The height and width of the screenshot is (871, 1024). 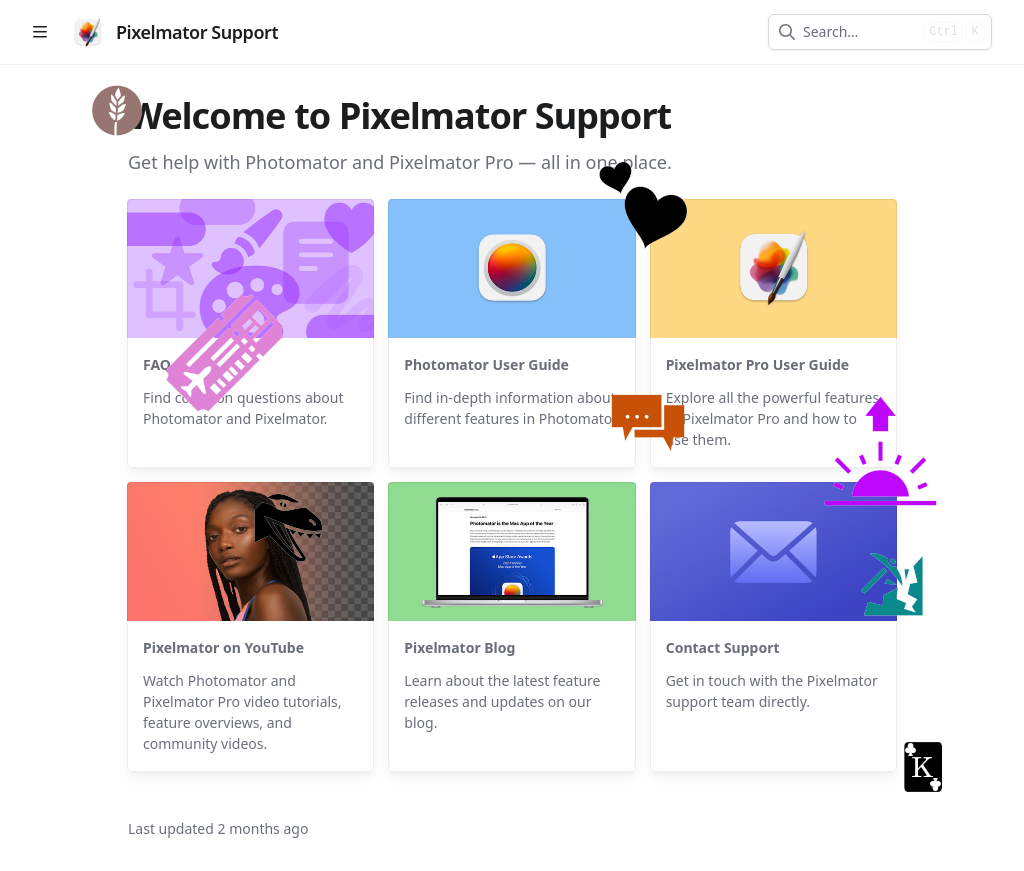 I want to click on indicates a charm or affection bonus in gameplay, so click(x=643, y=205).